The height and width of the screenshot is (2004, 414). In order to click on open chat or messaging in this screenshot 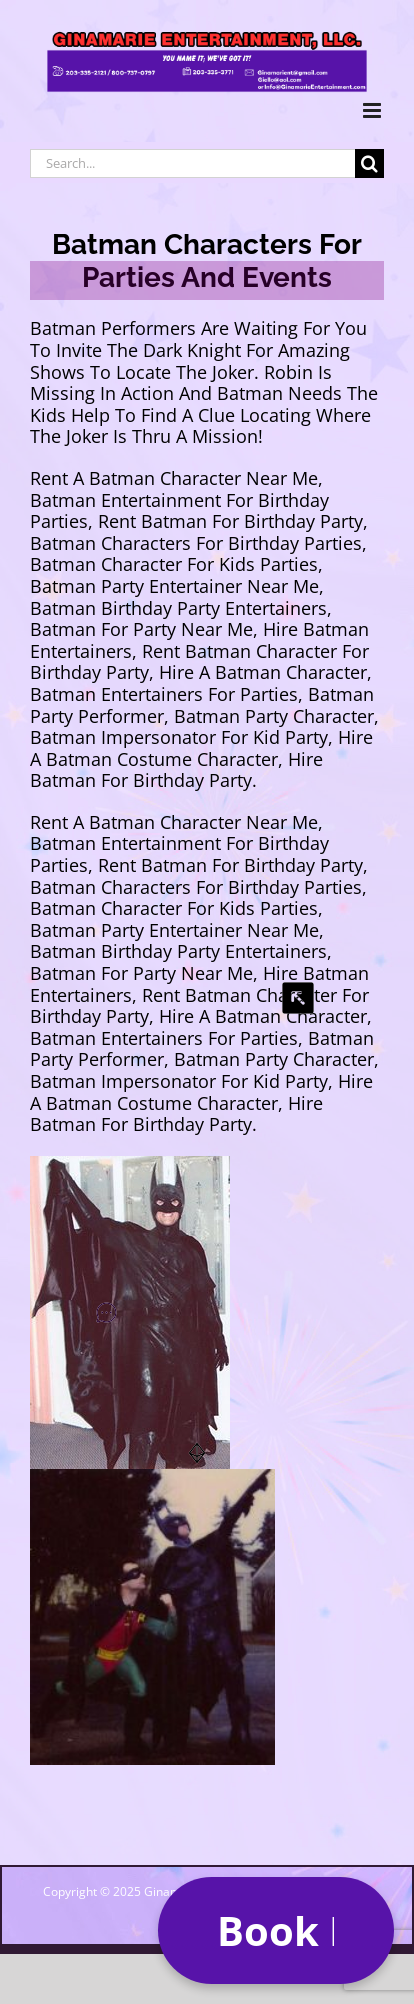, I will do `click(106, 1312)`.